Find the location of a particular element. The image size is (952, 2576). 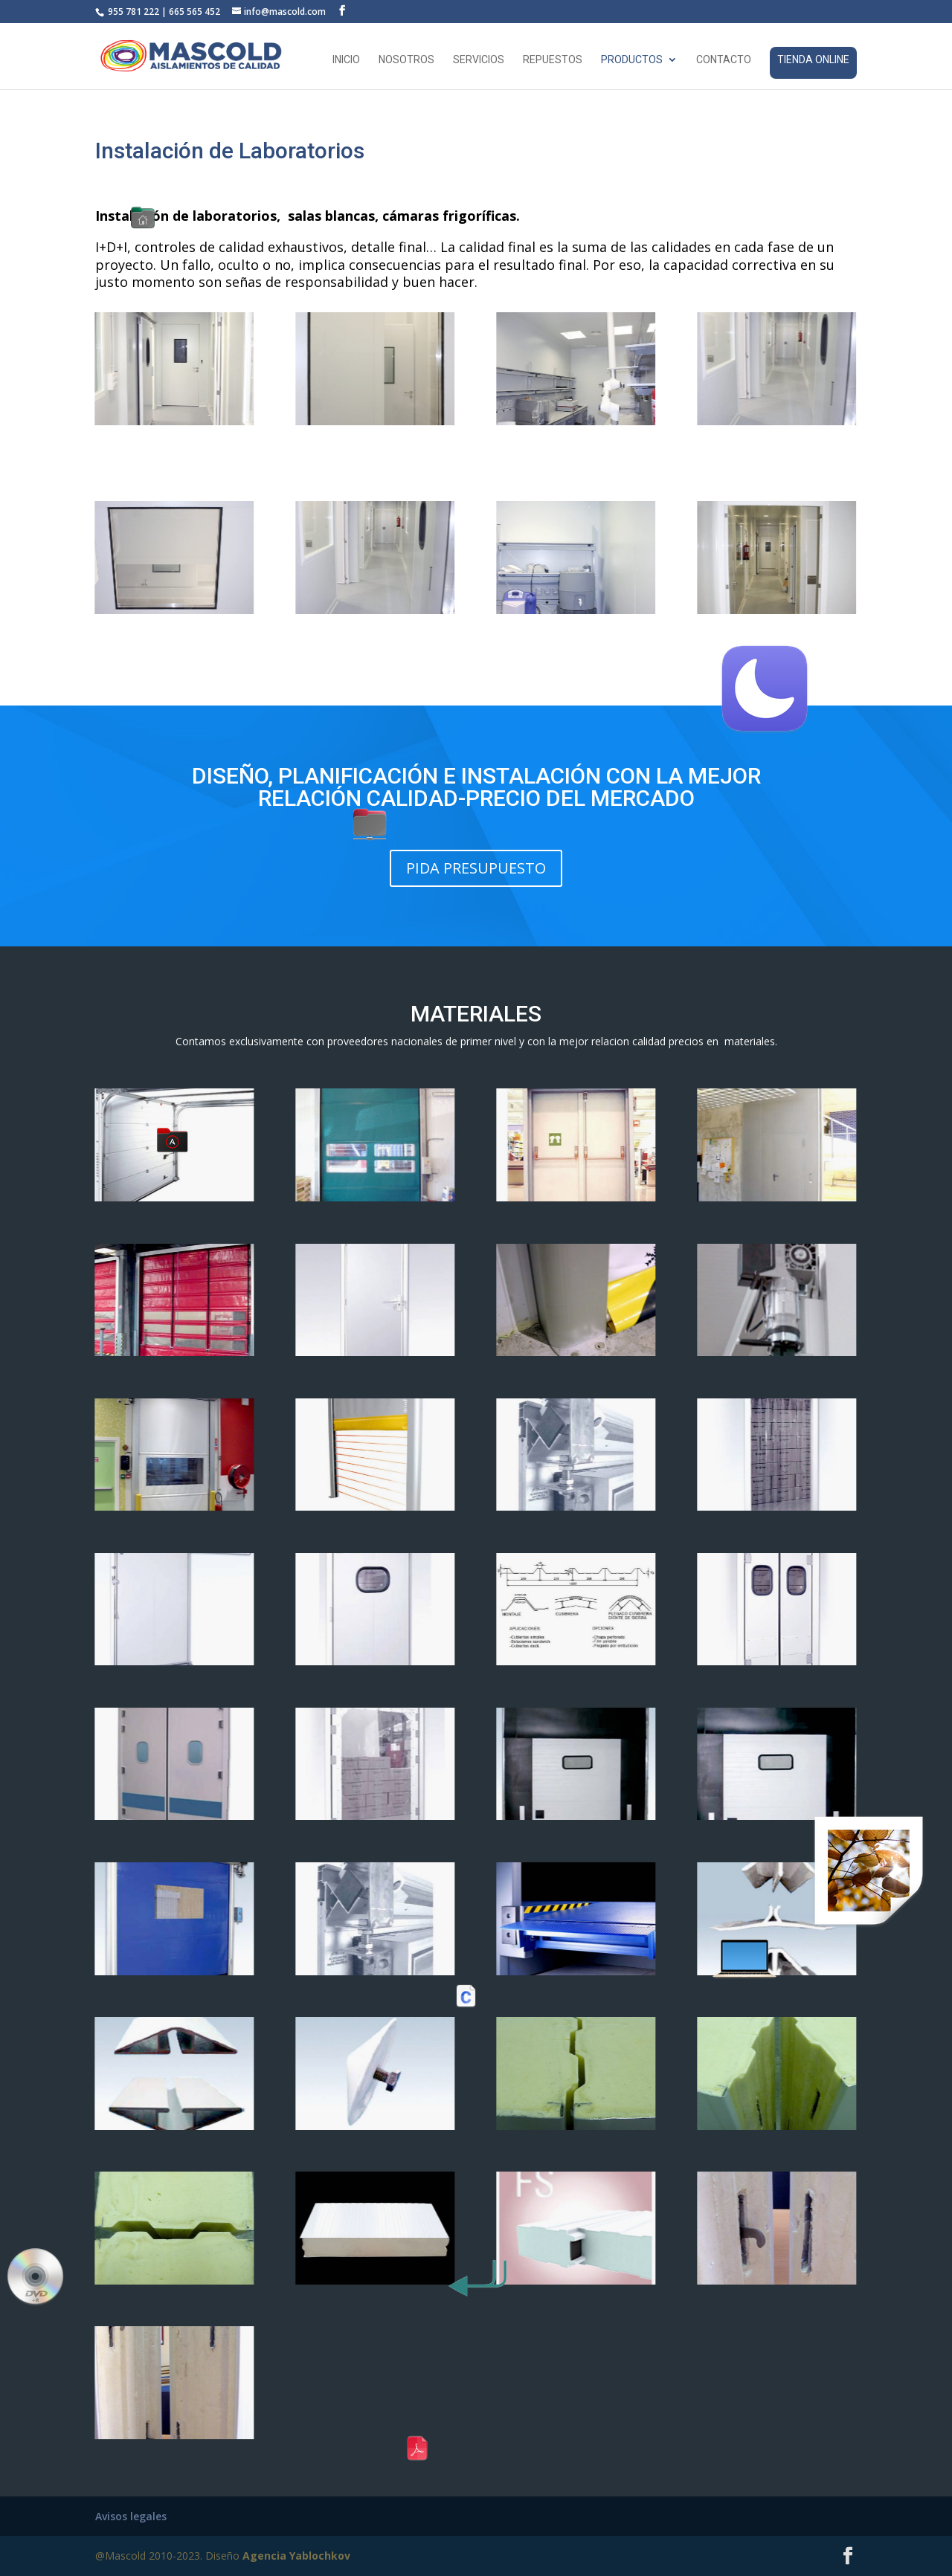

folder containing ansible automation files is located at coordinates (172, 1140).